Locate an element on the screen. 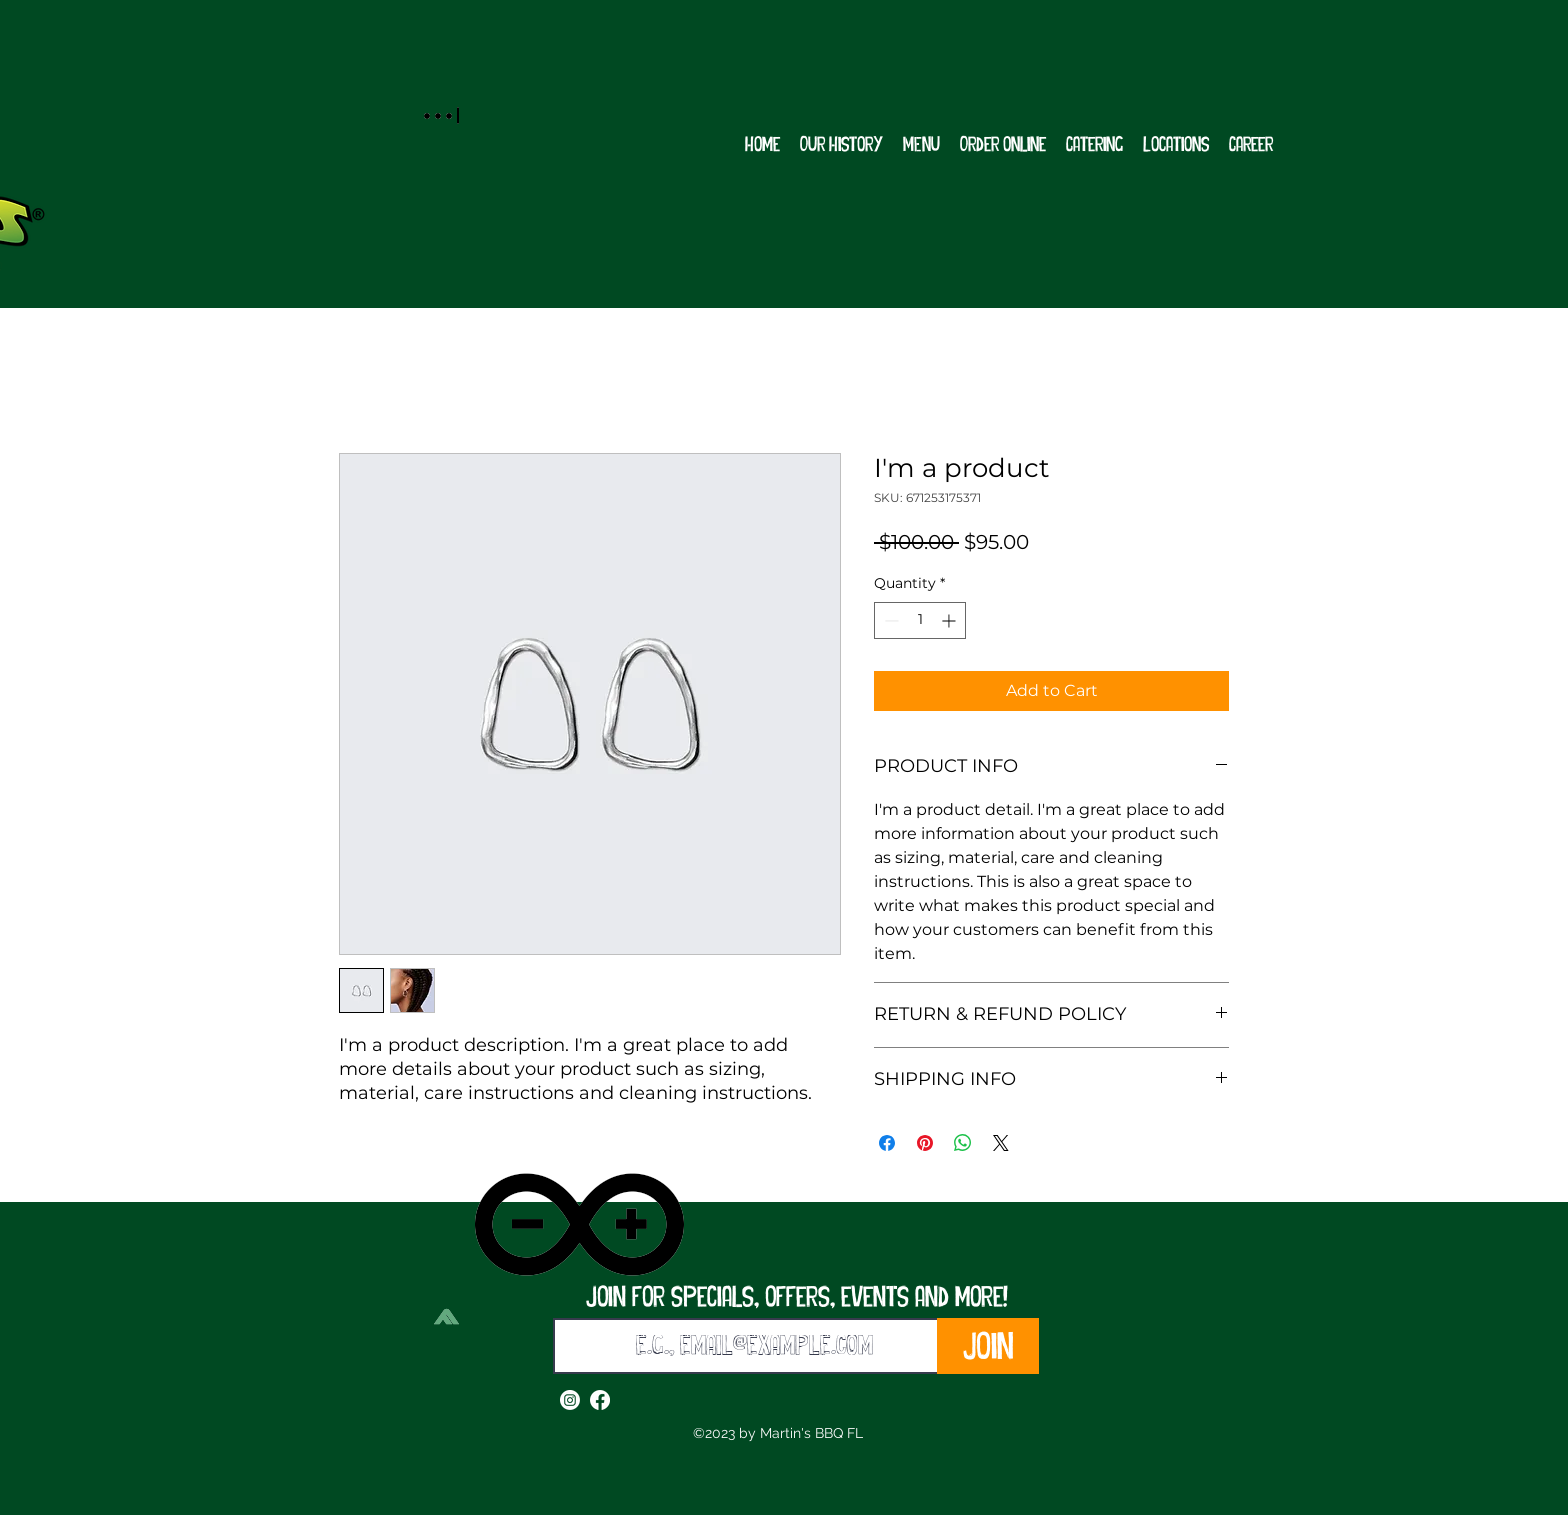 The image size is (1568, 1515). launch THE FINALS game is located at coordinates (446, 1316).